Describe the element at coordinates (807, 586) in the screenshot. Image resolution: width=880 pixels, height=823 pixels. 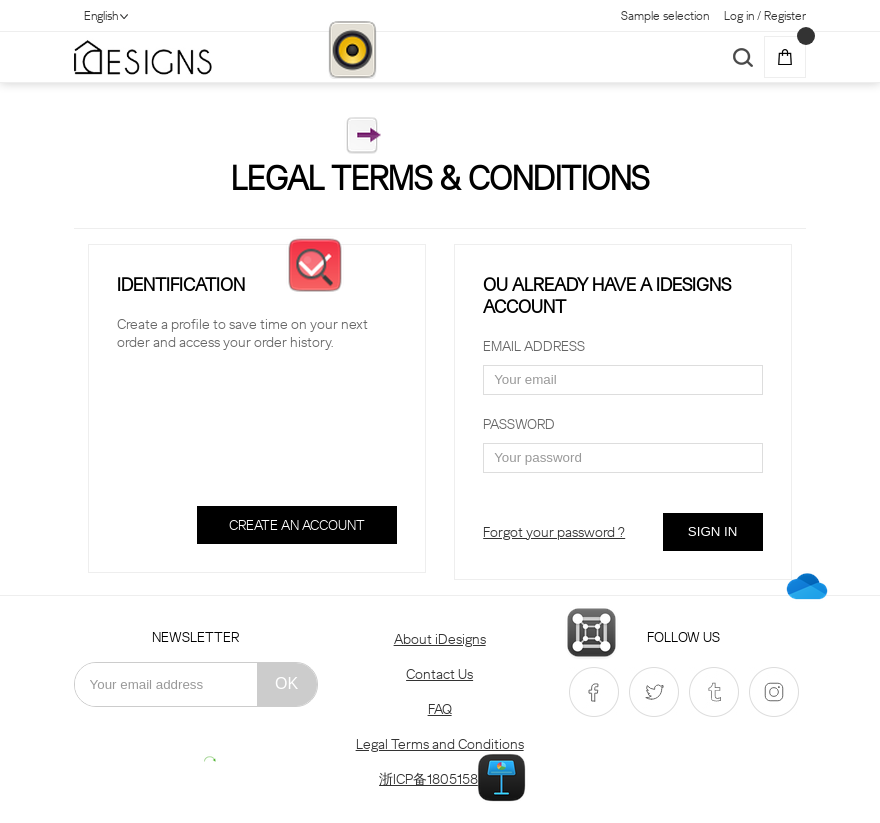
I see `open microsoft onedrive` at that location.